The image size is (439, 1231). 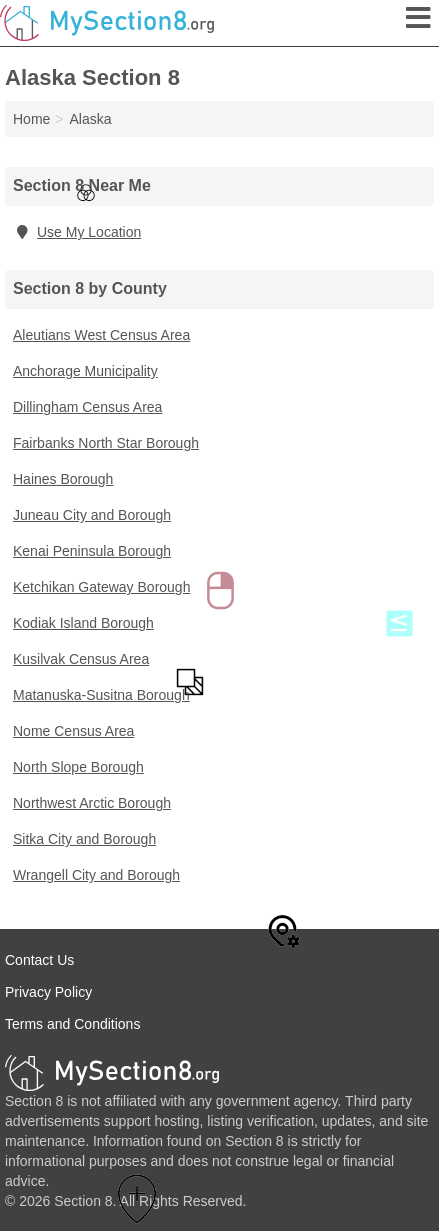 What do you see at coordinates (190, 682) in the screenshot?
I see `remove or subtract a layer from selection` at bounding box center [190, 682].